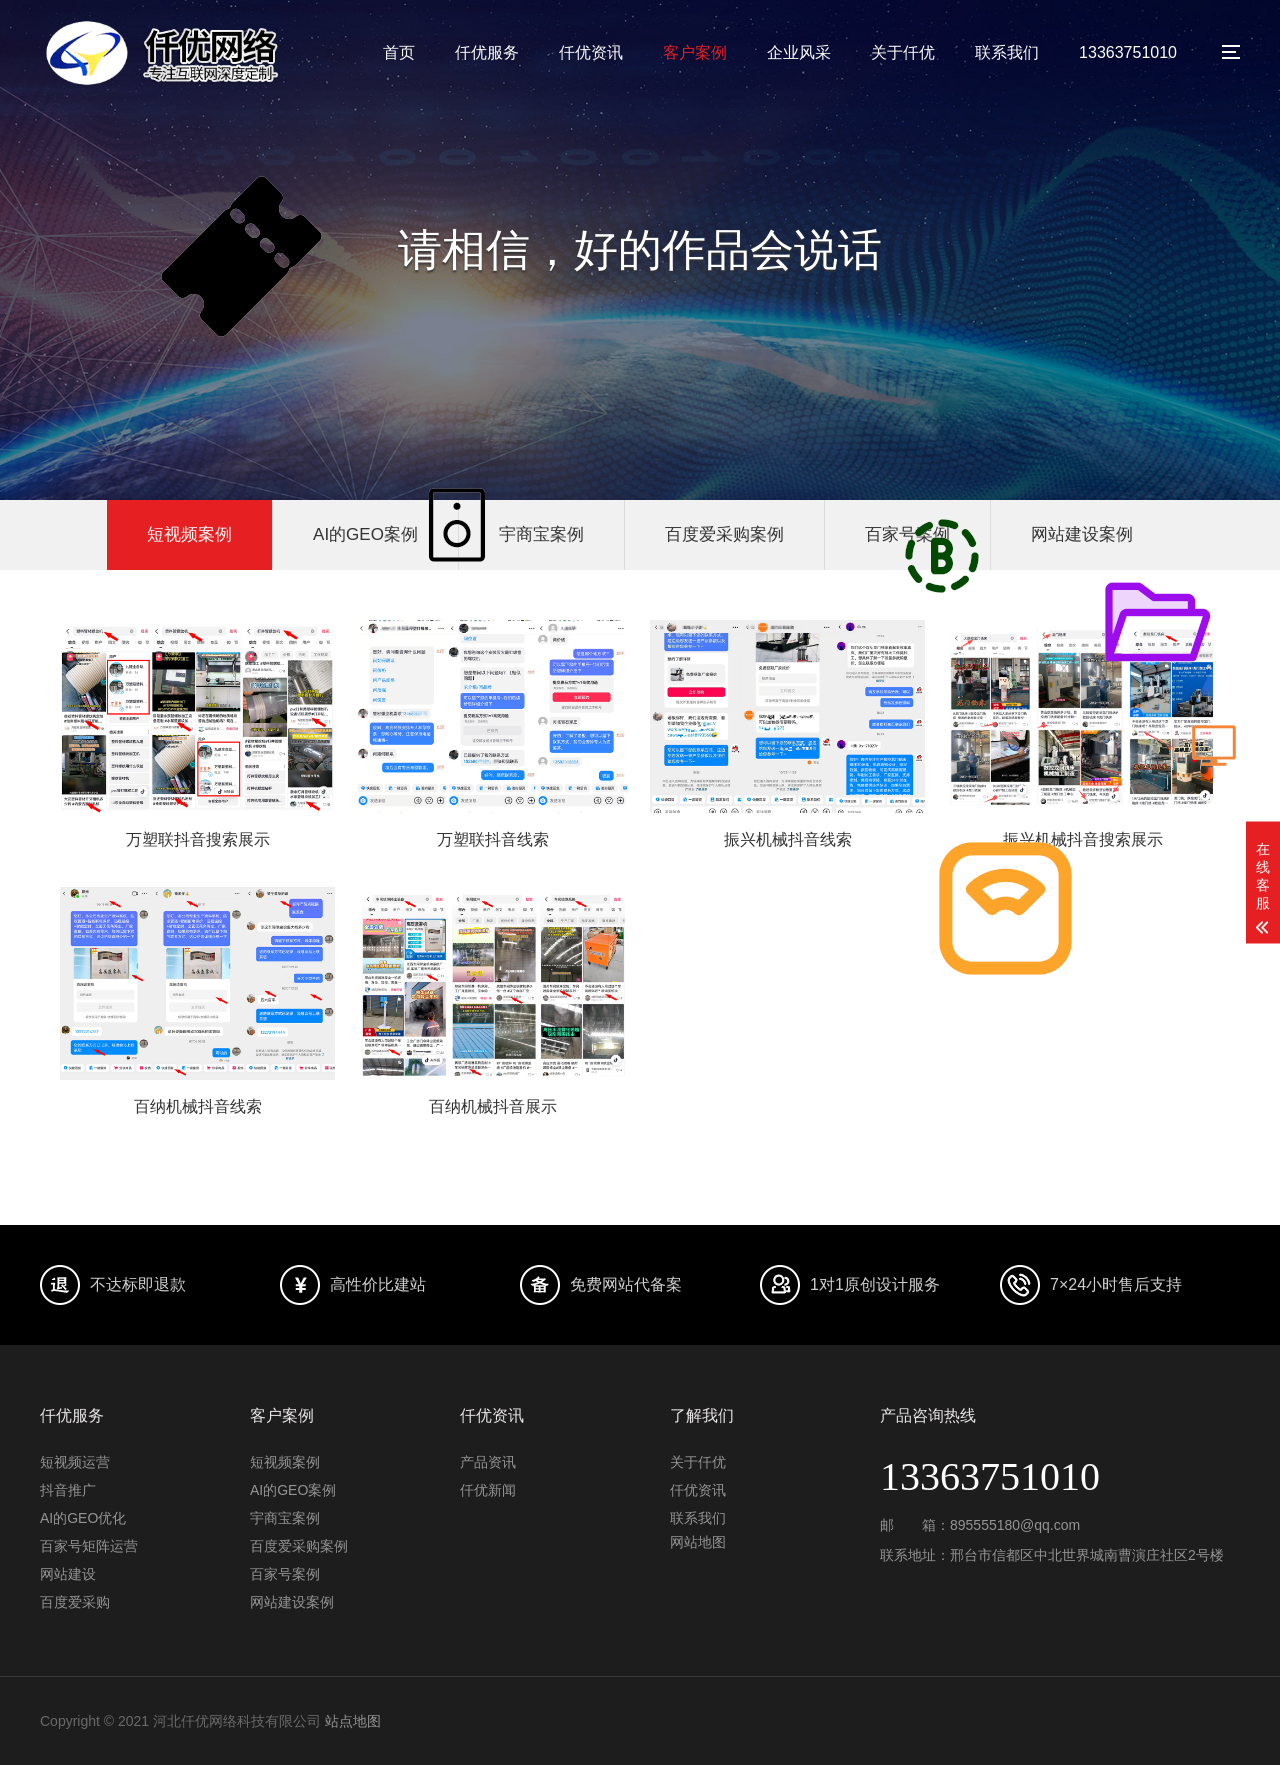  What do you see at coordinates (942, 556) in the screenshot?
I see `indicates a draft or pending bold formatting option` at bounding box center [942, 556].